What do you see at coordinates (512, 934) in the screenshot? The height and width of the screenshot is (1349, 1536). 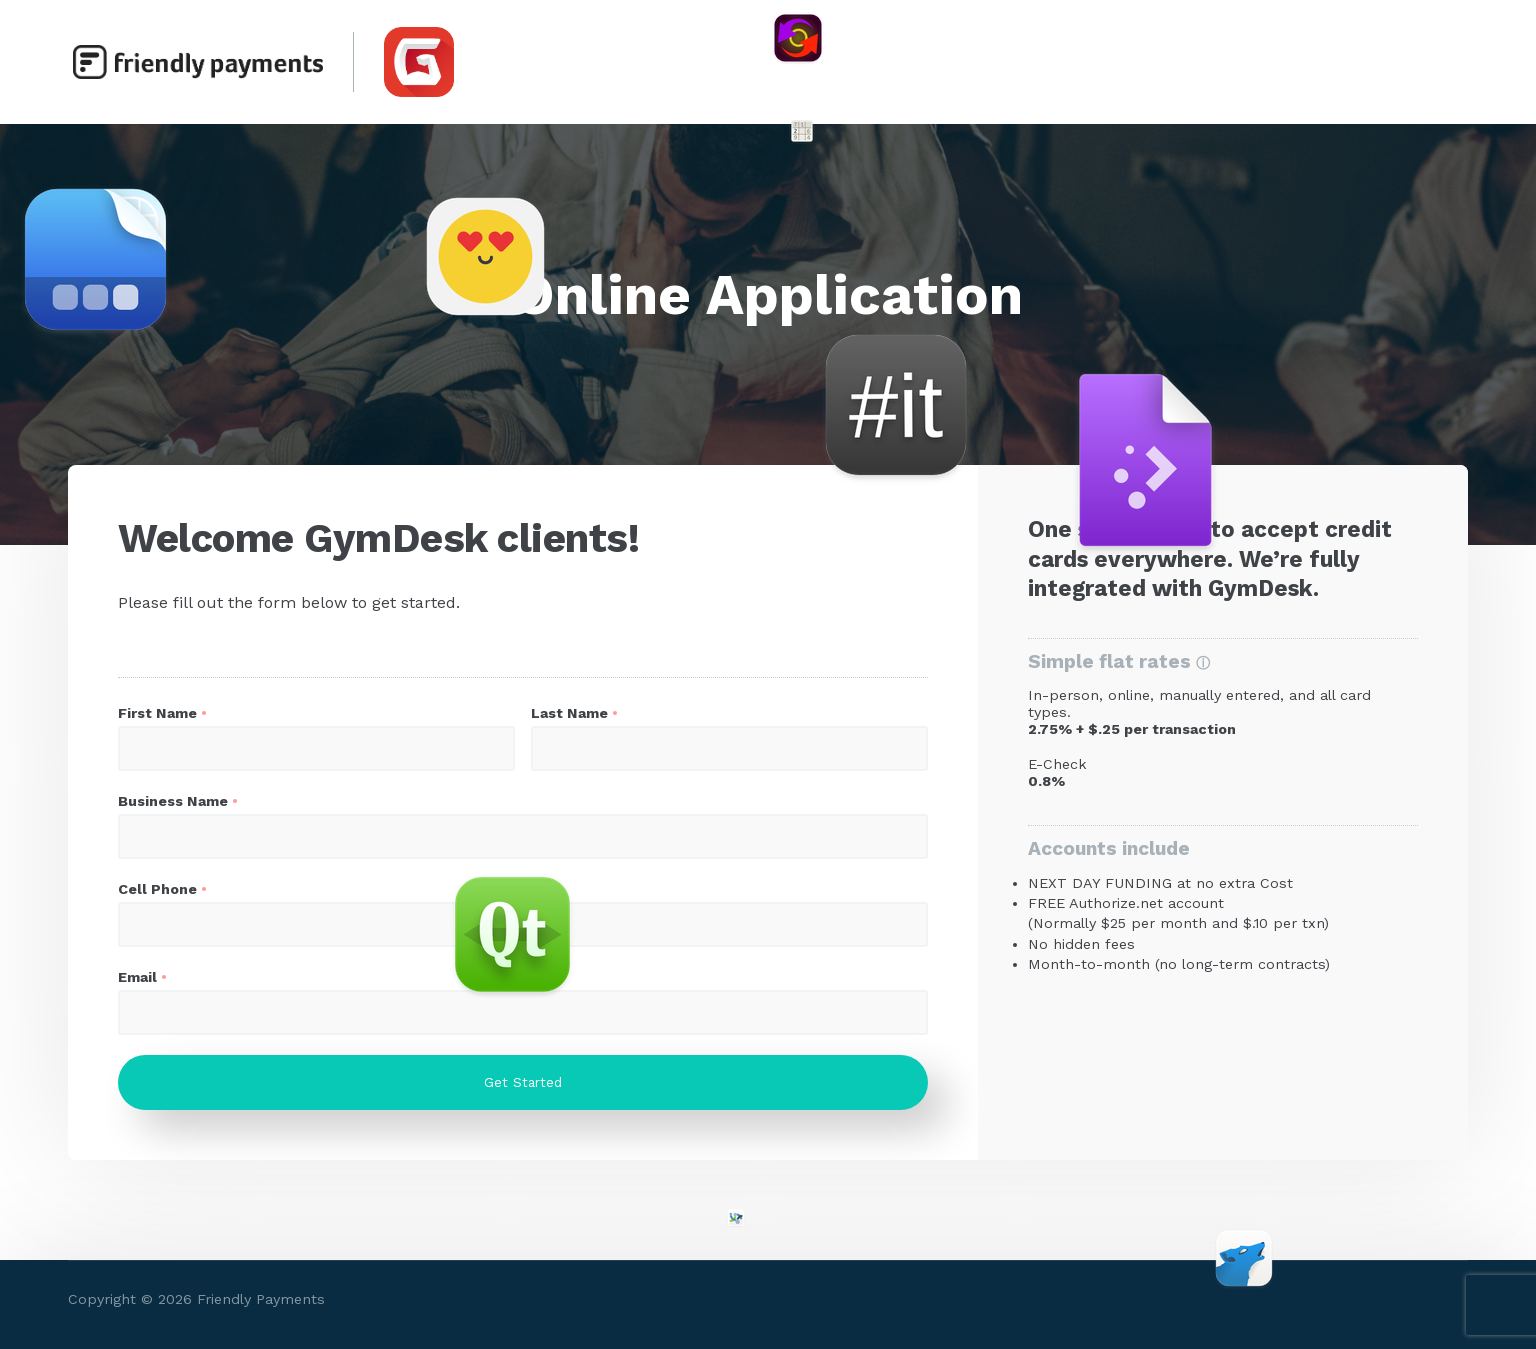 I see `launch Qt D-Bus Viewer application` at bounding box center [512, 934].